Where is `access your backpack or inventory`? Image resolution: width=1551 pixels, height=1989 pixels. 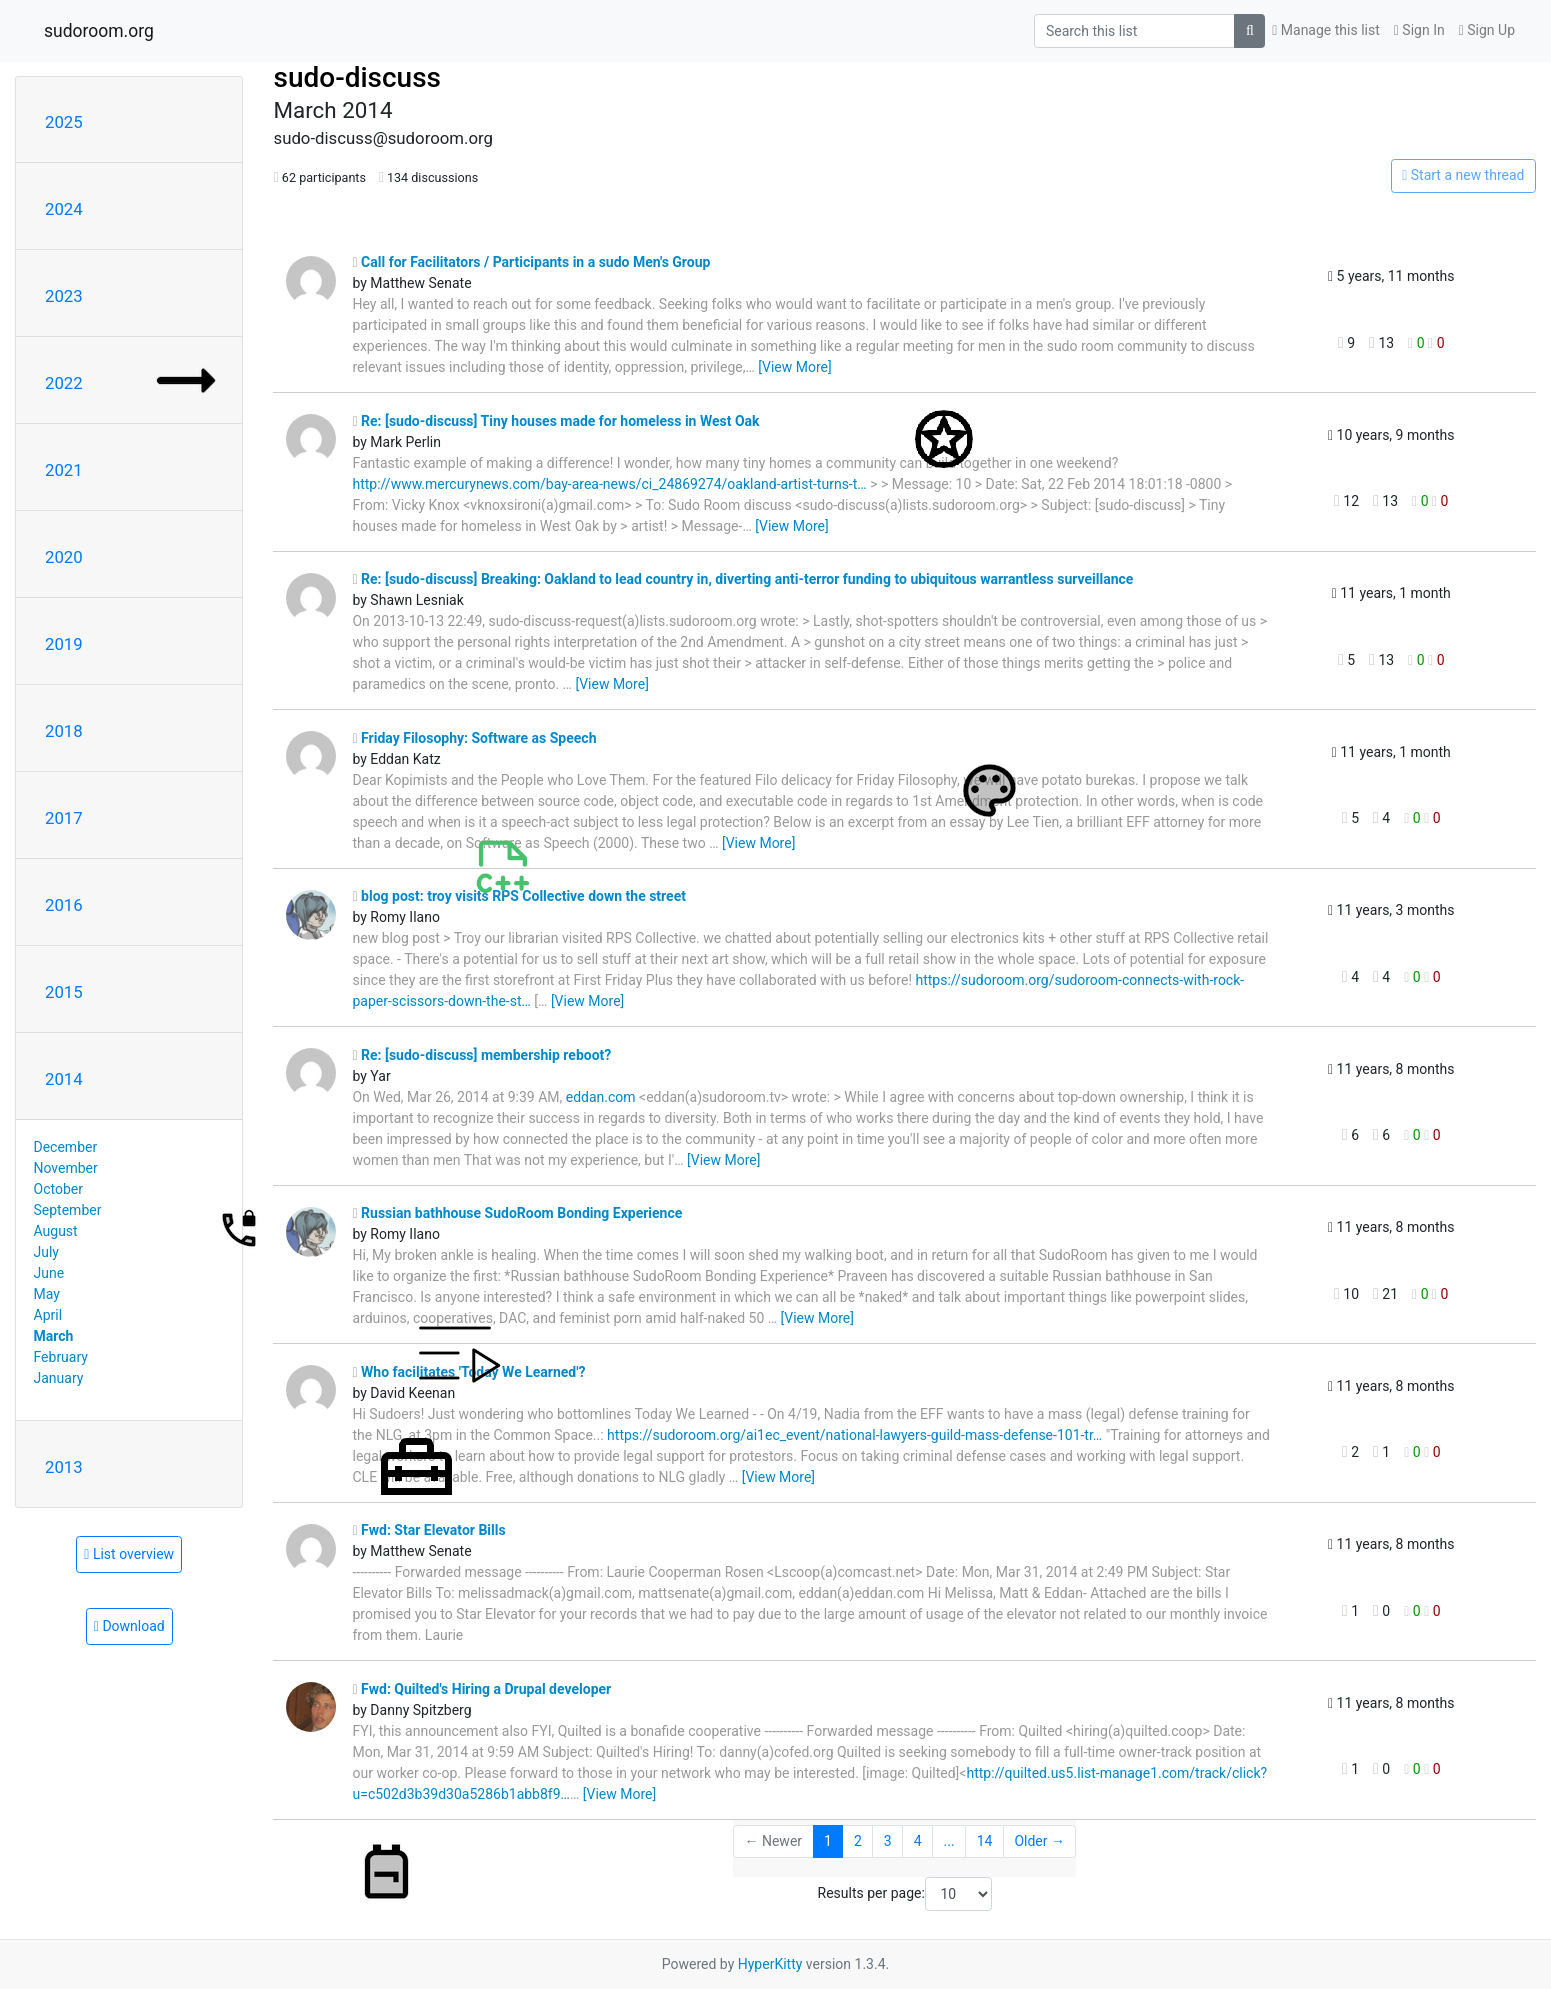
access your backpack or inventory is located at coordinates (386, 1871).